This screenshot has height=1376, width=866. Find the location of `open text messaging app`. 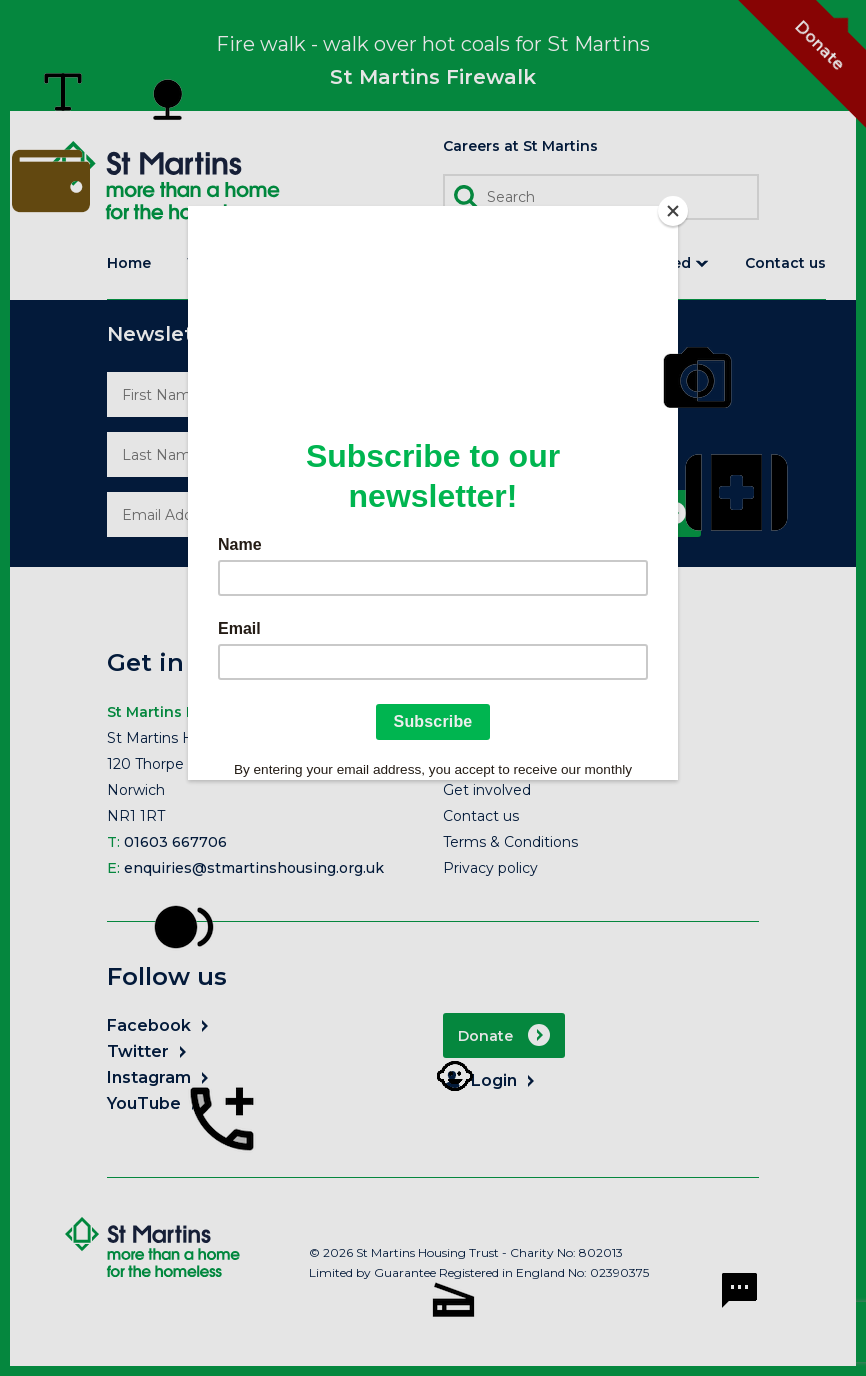

open text messaging app is located at coordinates (739, 1290).